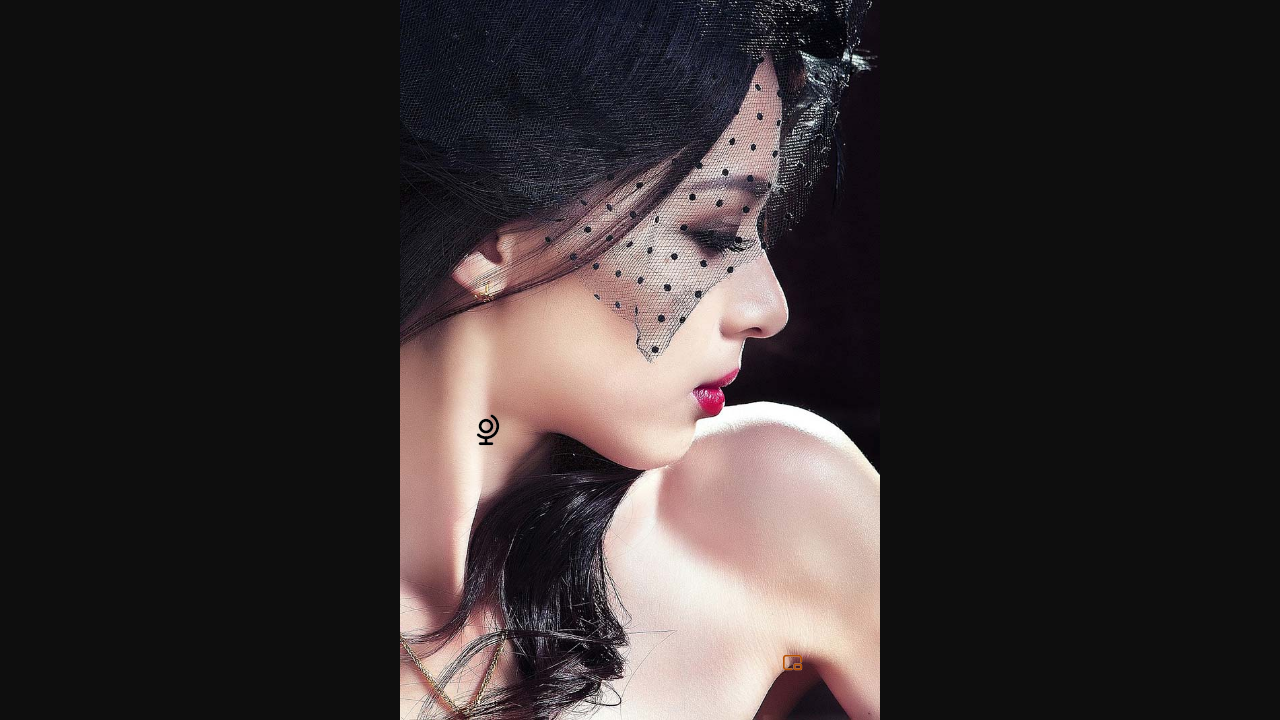  What do you see at coordinates (487, 430) in the screenshot?
I see `access global or international settings` at bounding box center [487, 430].